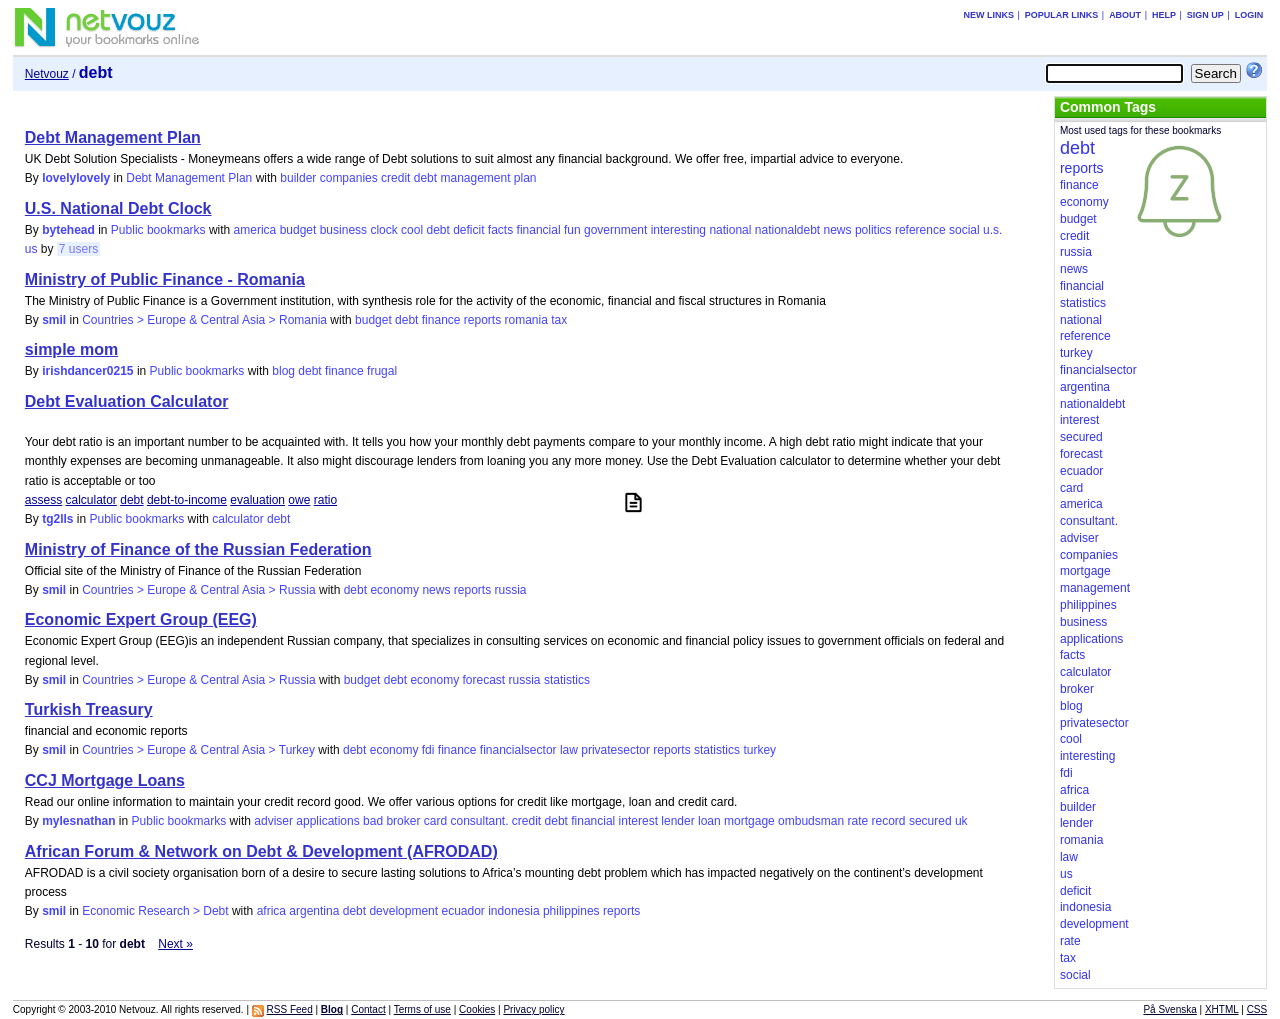  What do you see at coordinates (1179, 191) in the screenshot?
I see `enable sleep or snooze mode for notifications` at bounding box center [1179, 191].